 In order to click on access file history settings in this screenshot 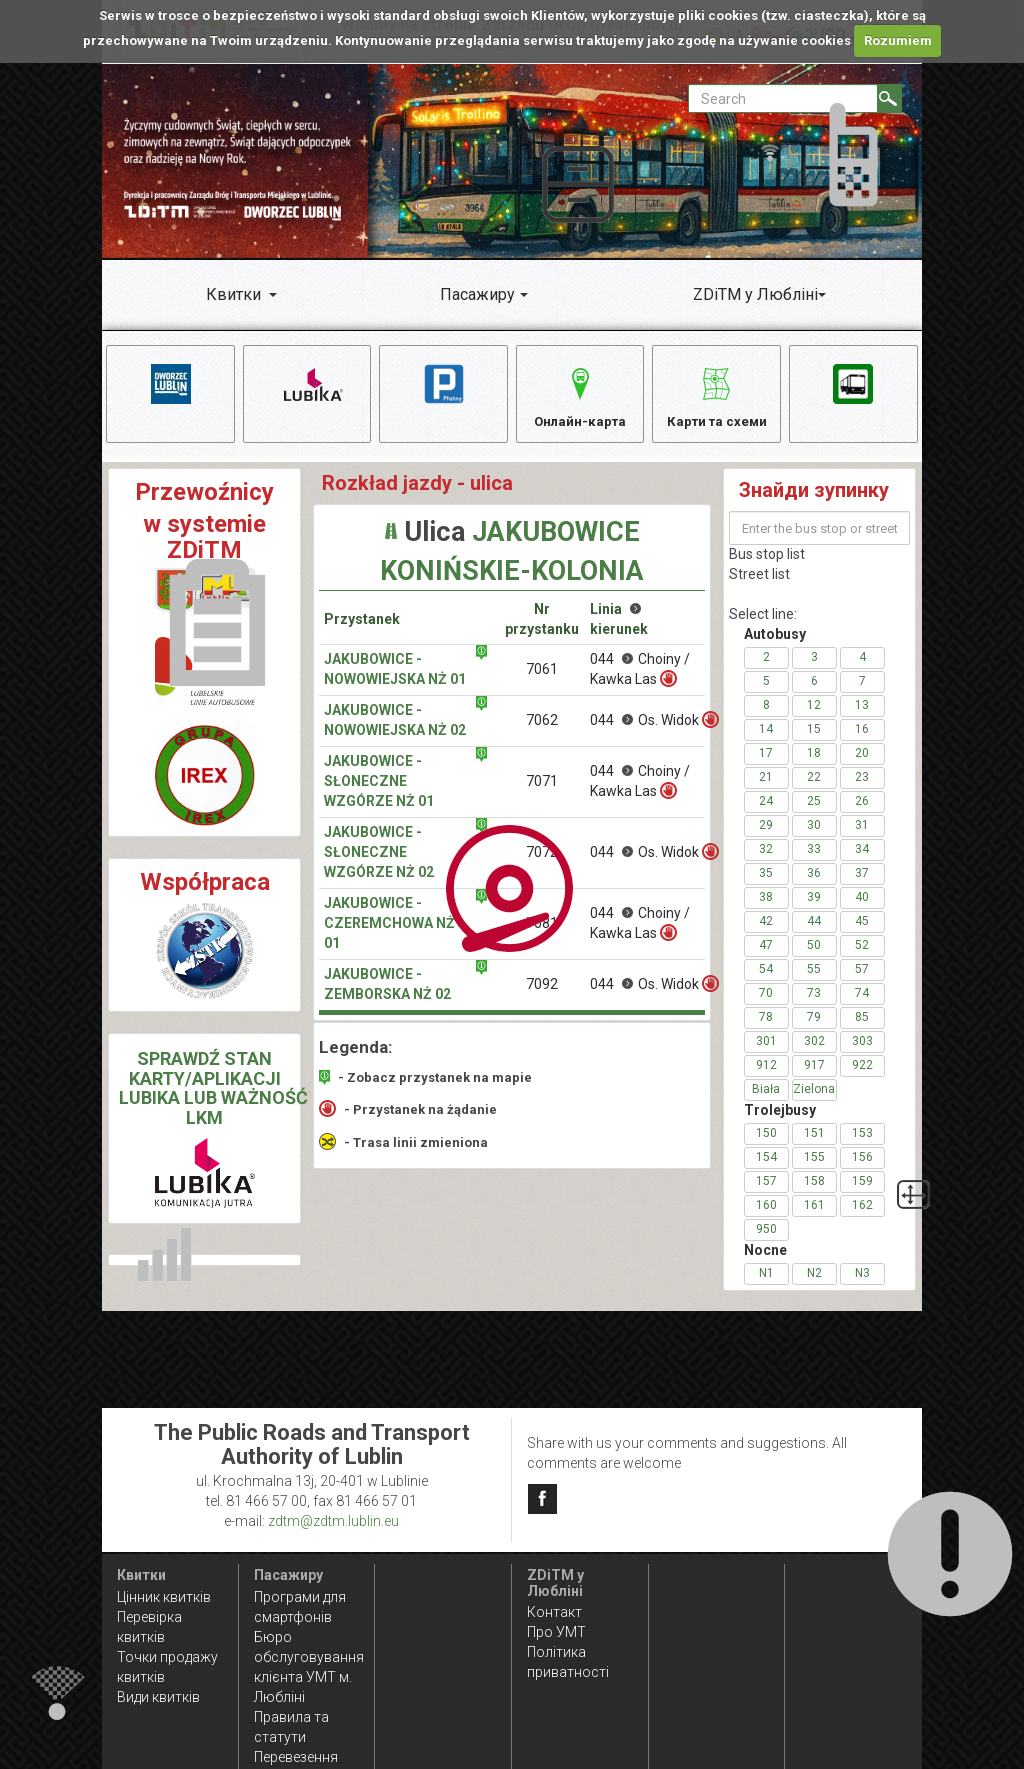, I will do `click(578, 187)`.